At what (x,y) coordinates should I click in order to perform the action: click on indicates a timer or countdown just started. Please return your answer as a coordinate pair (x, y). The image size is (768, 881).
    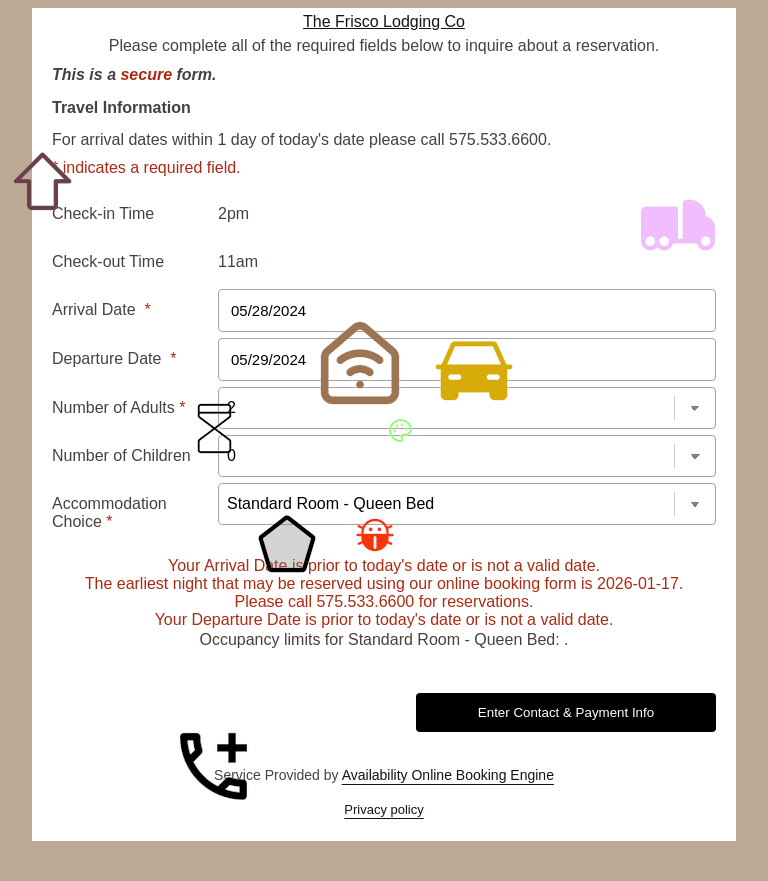
    Looking at the image, I should click on (214, 428).